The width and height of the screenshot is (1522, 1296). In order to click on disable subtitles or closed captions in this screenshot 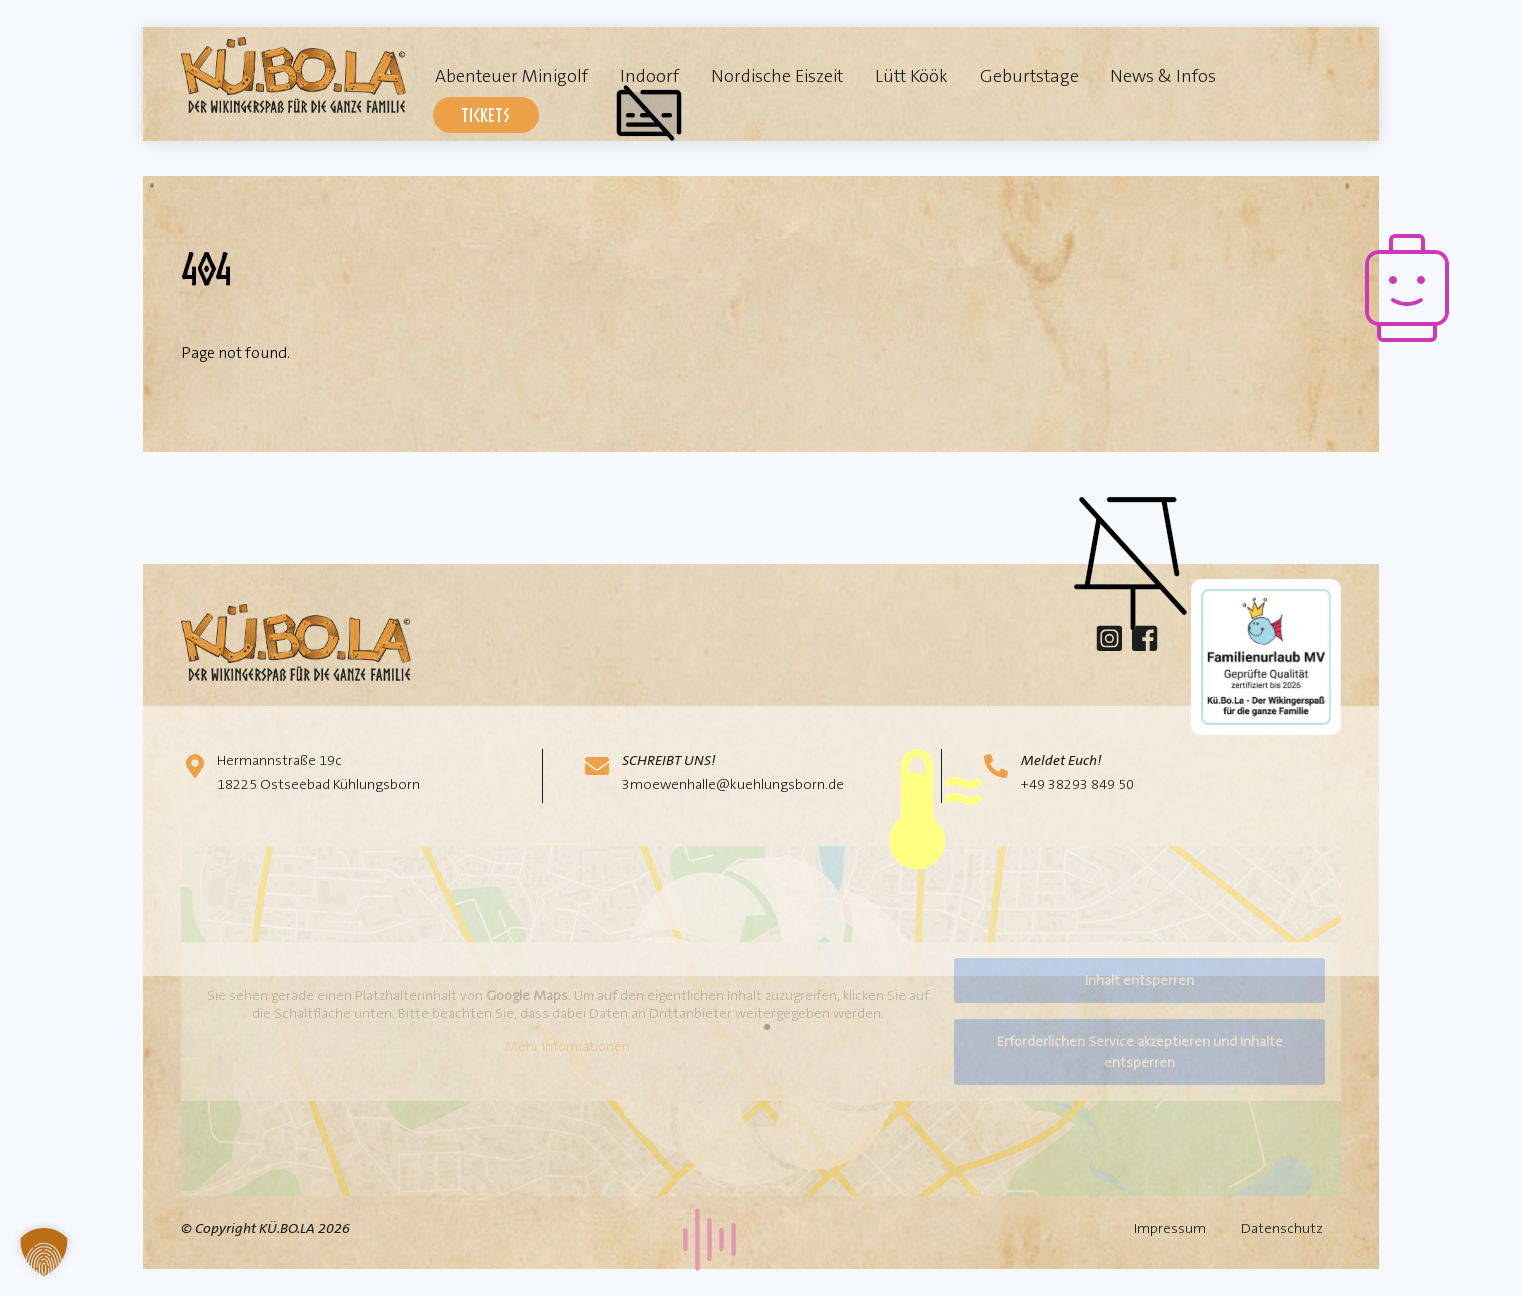, I will do `click(649, 113)`.